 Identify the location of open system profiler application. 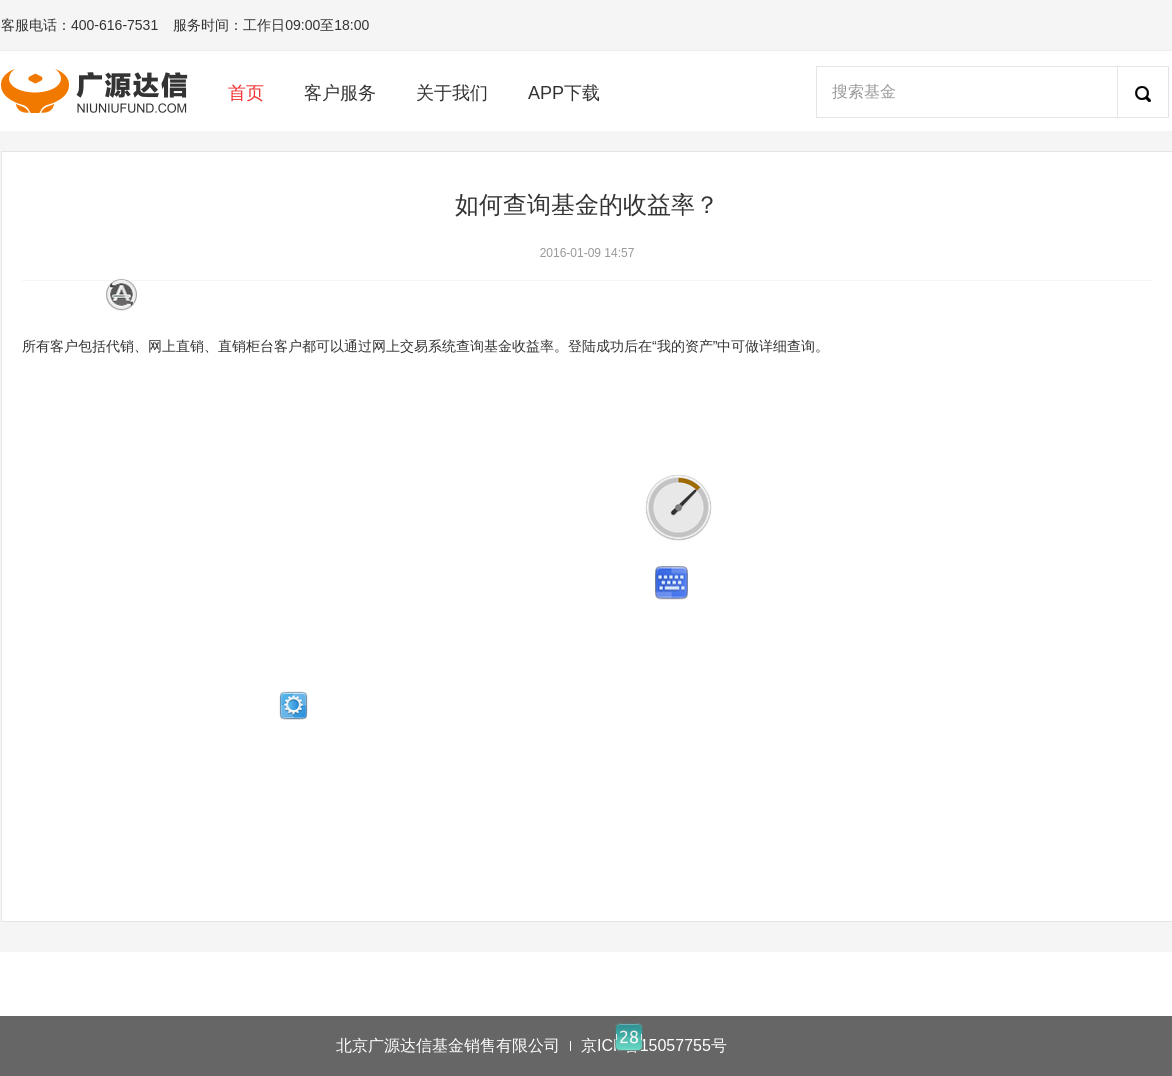
(678, 507).